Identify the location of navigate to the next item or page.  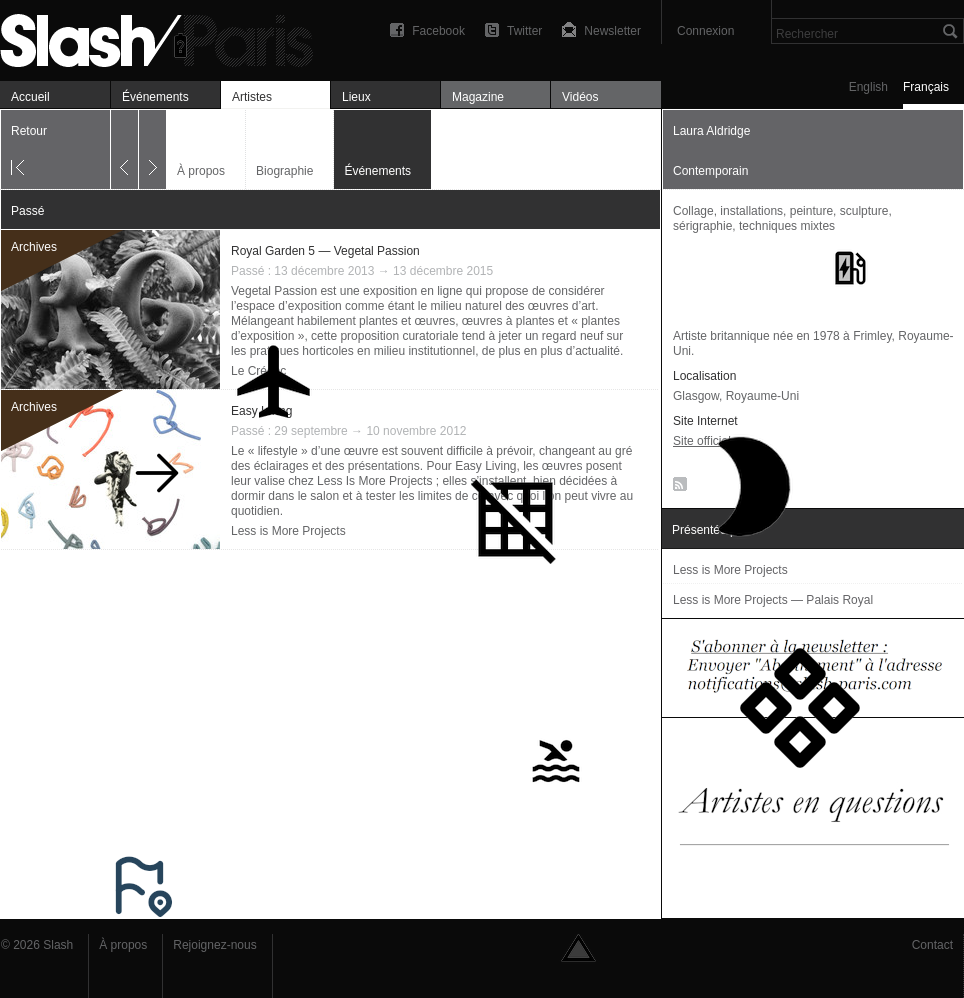
(157, 473).